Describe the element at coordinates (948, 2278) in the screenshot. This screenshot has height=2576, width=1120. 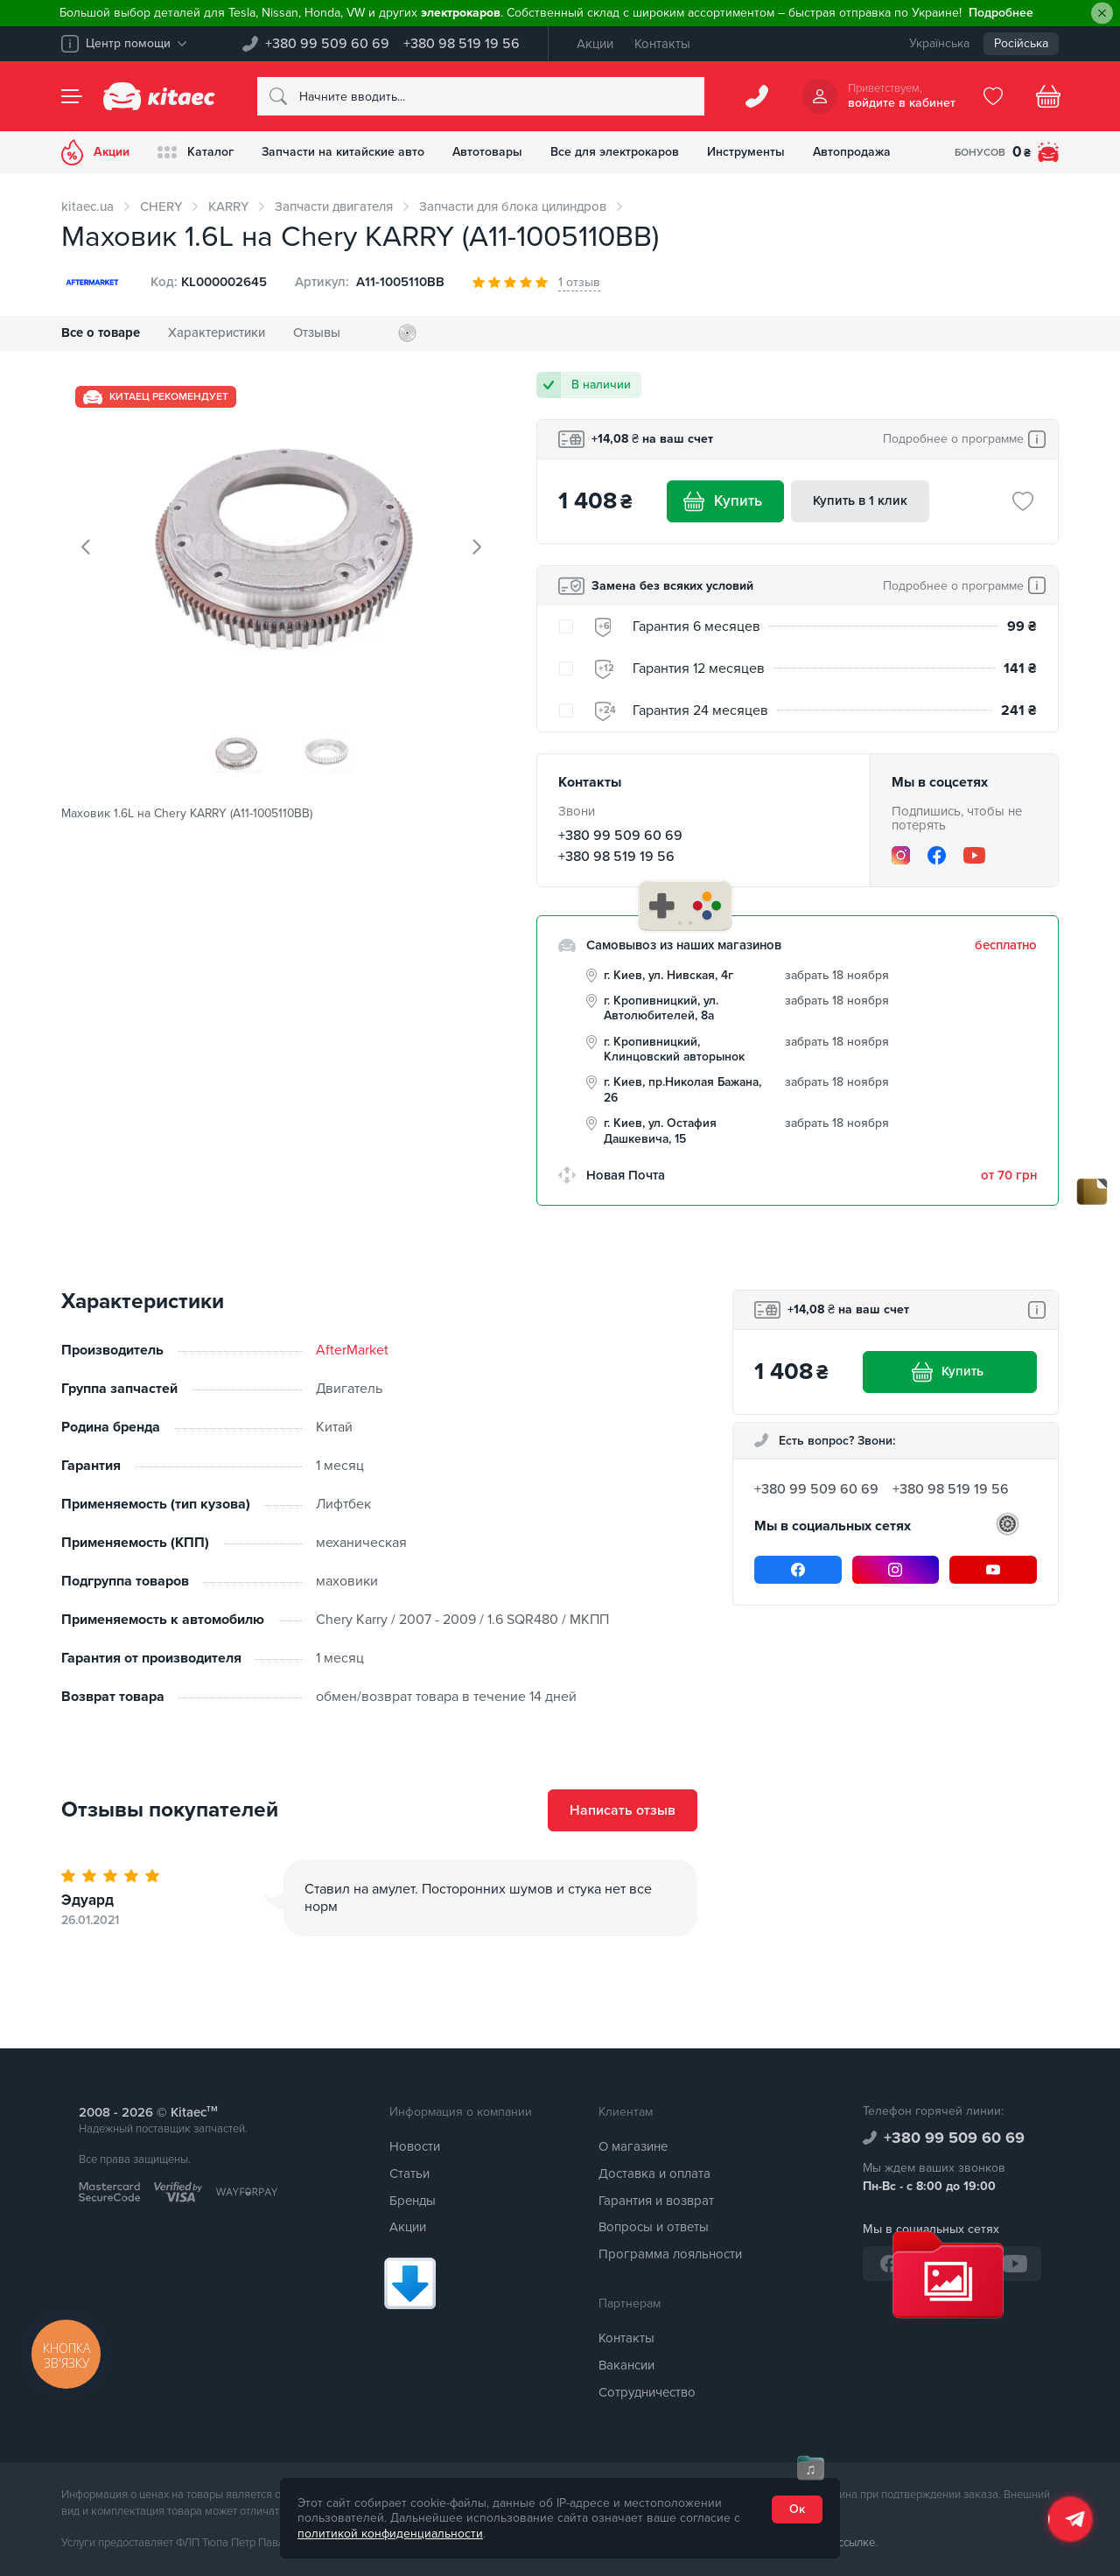
I see `open 4K Slideshow Maker project folder` at that location.